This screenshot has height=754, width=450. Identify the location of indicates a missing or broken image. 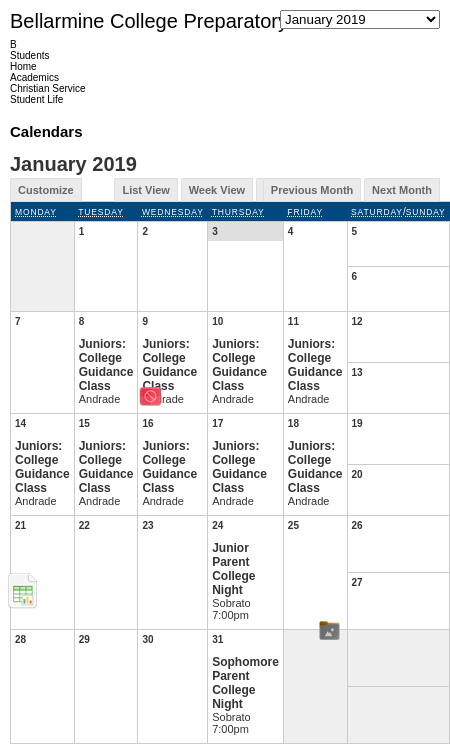
(150, 395).